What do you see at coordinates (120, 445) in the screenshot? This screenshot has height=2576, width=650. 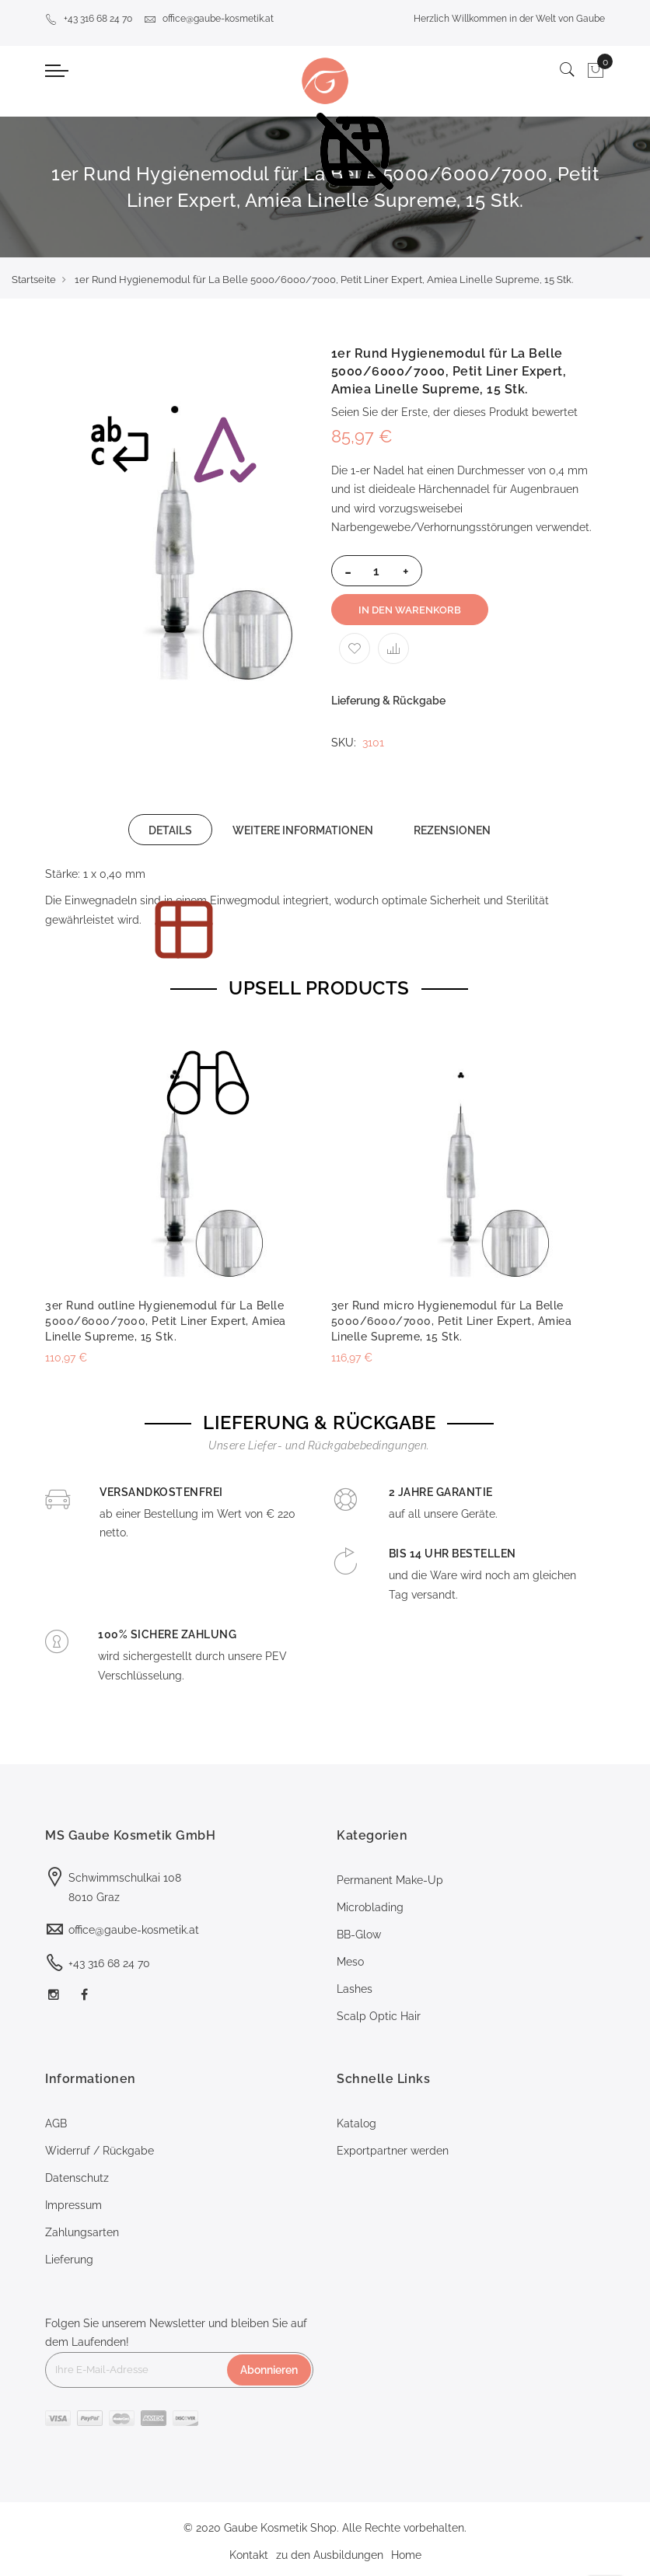 I see `toggle word wrap in the editor` at bounding box center [120, 445].